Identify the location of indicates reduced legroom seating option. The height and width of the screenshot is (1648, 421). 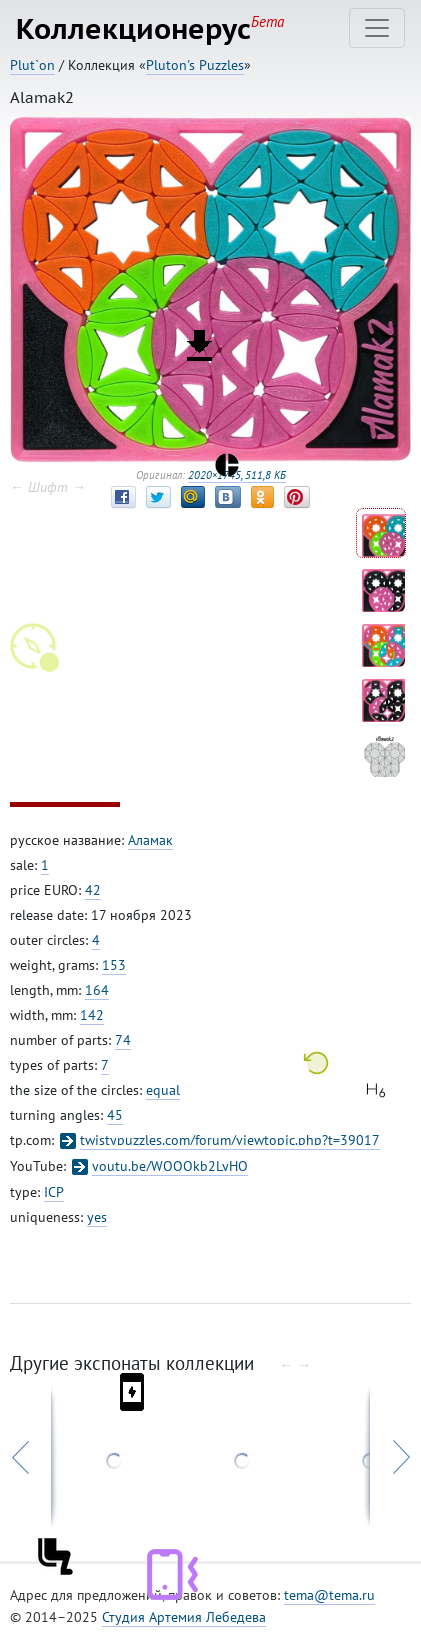
(56, 1556).